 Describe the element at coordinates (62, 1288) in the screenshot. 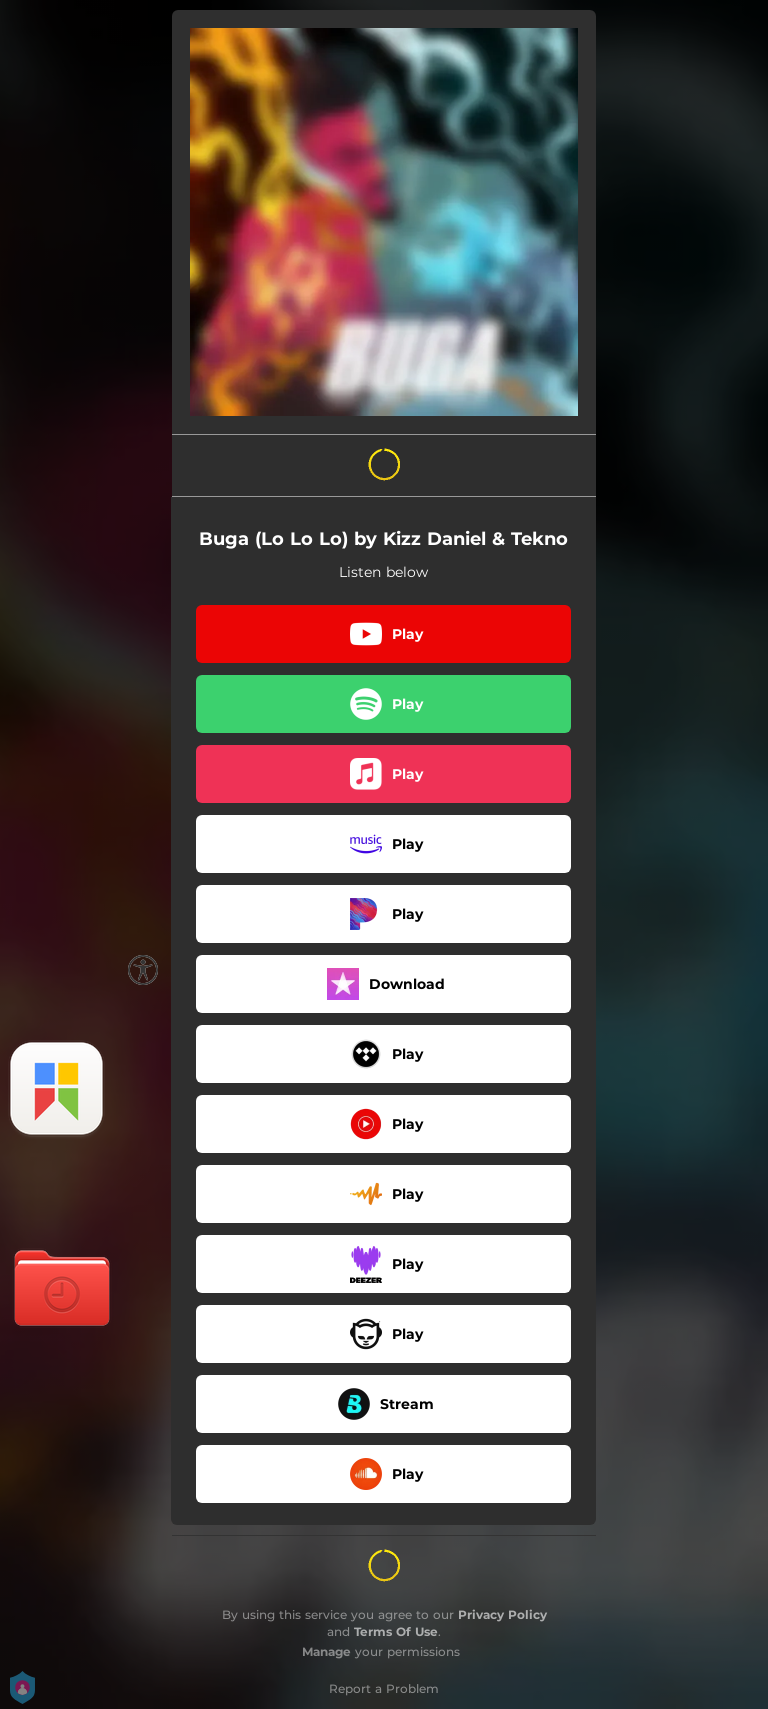

I see `access temporary files folder` at that location.